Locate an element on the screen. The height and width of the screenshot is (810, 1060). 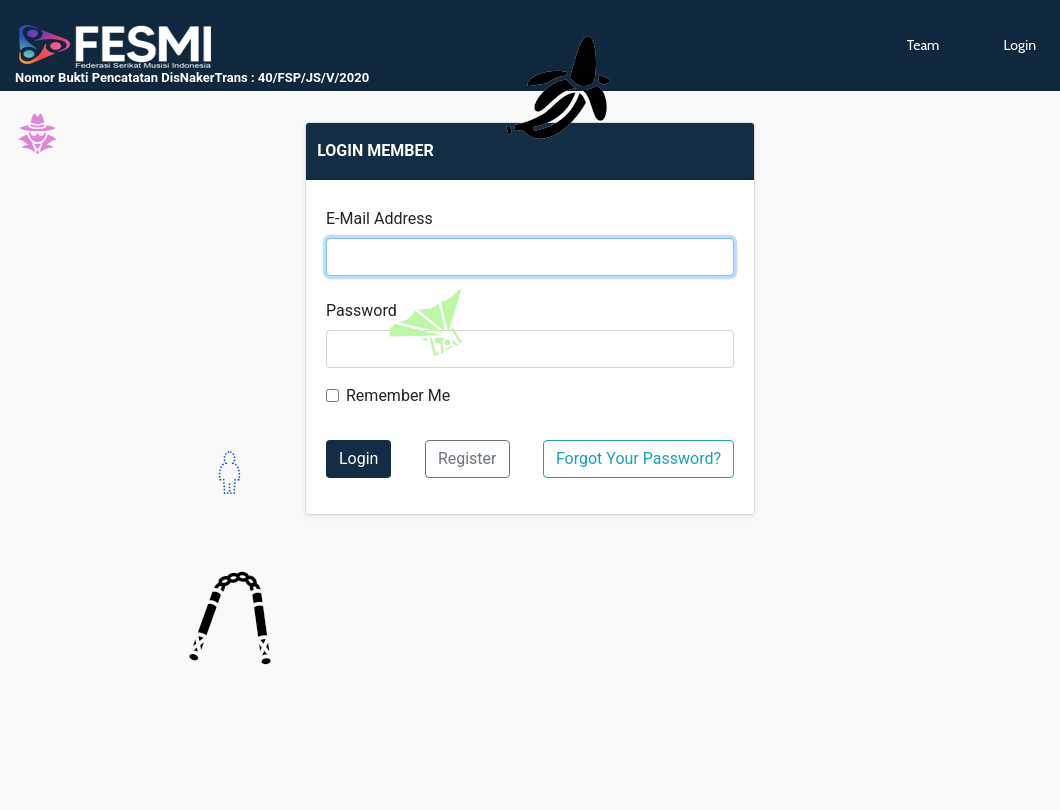
enable incognito or private browsing mode is located at coordinates (37, 133).